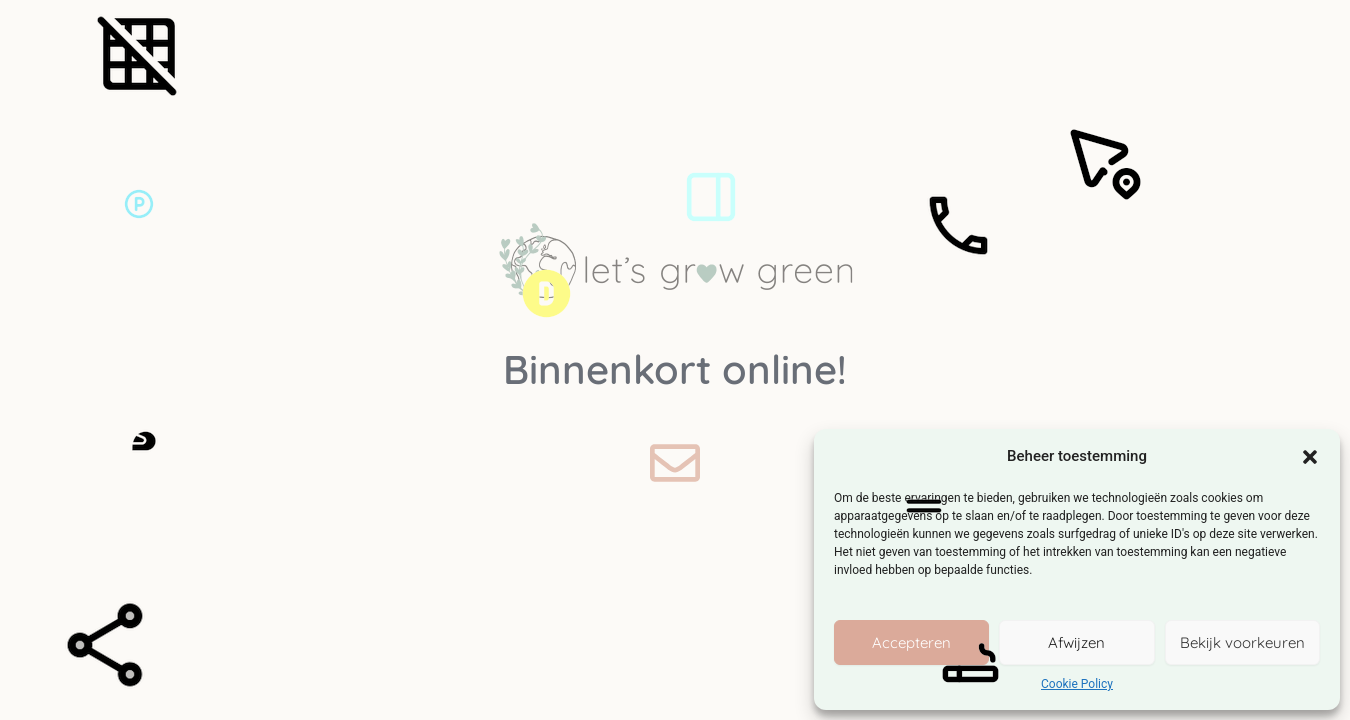  I want to click on drag to reorder items in a list, so click(924, 506).